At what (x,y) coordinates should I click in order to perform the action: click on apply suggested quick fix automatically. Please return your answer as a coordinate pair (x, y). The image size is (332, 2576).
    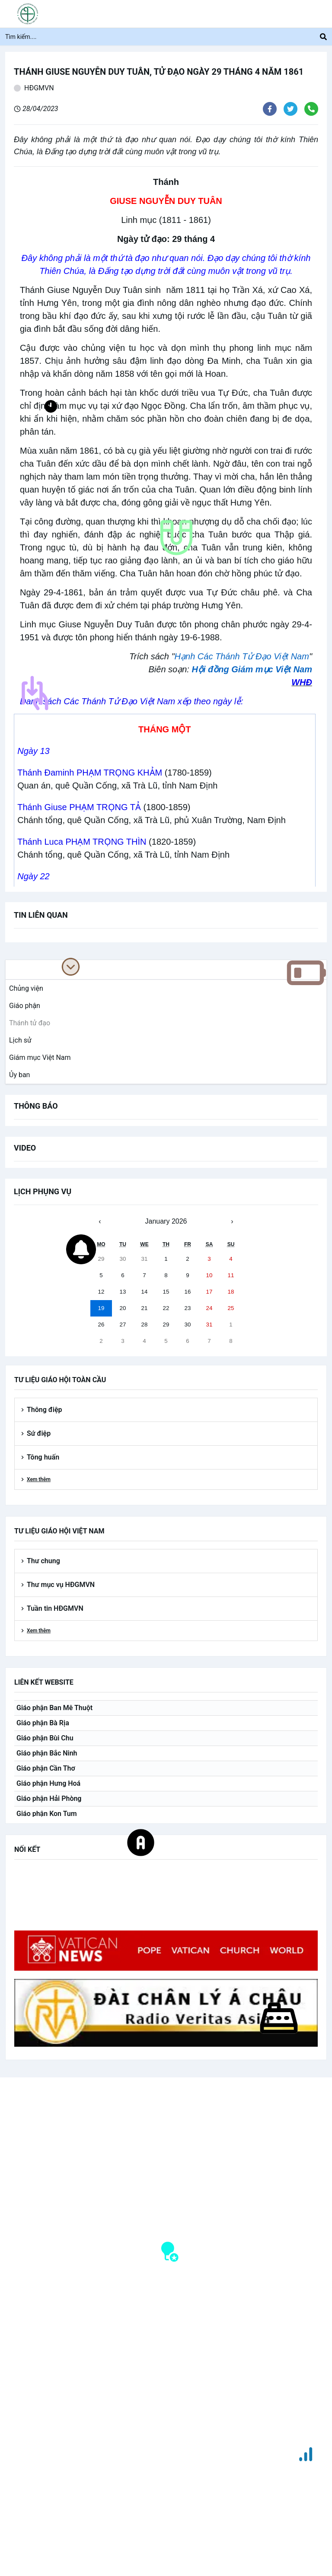
    Looking at the image, I should click on (168, 2252).